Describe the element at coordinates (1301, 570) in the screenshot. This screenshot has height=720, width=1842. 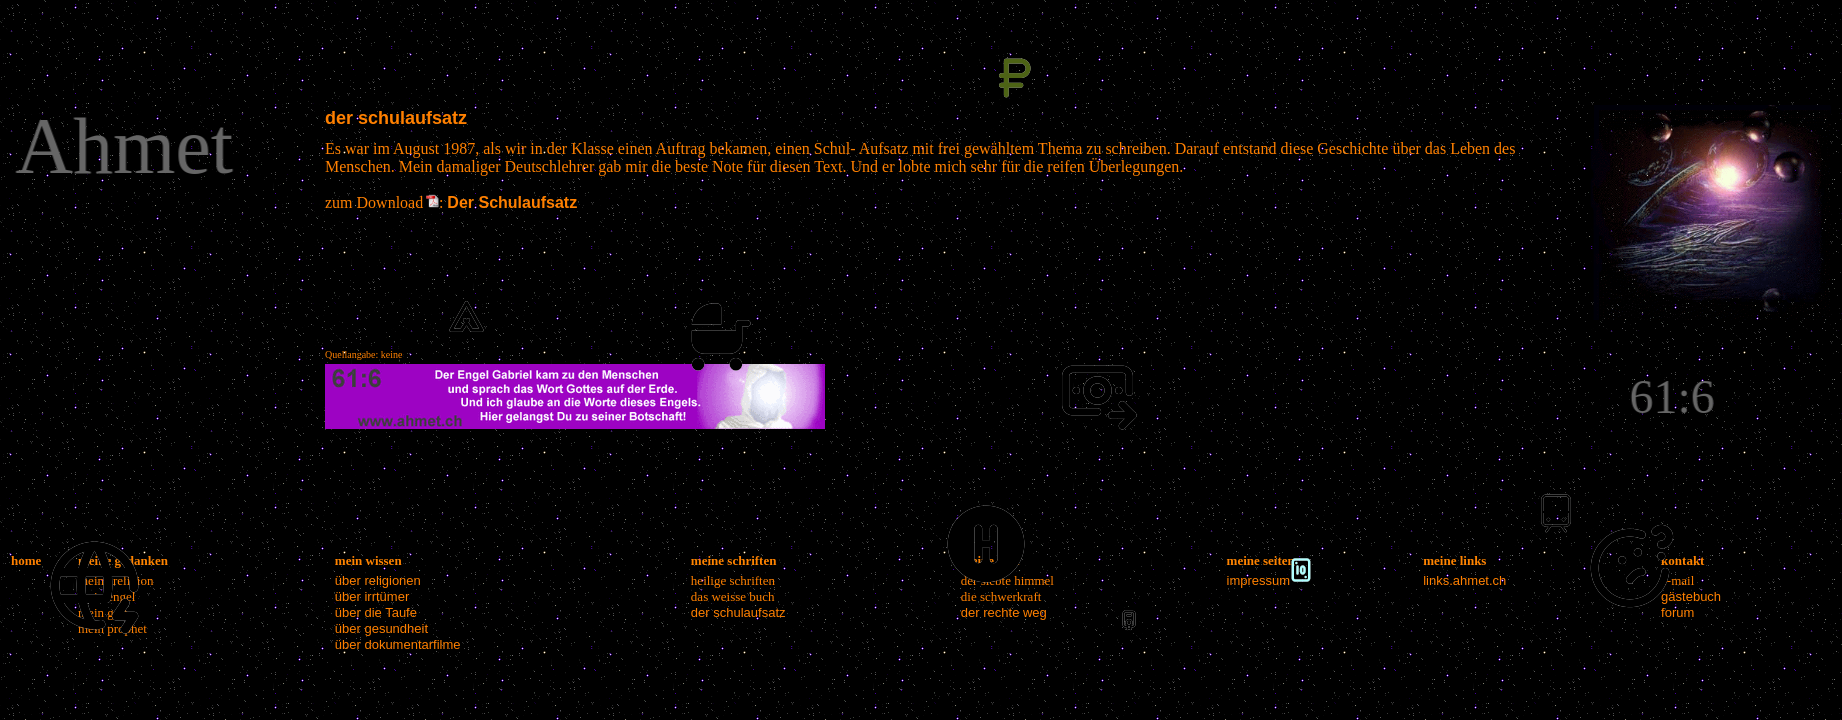
I see `represents a 10 playing card in a card game` at that location.